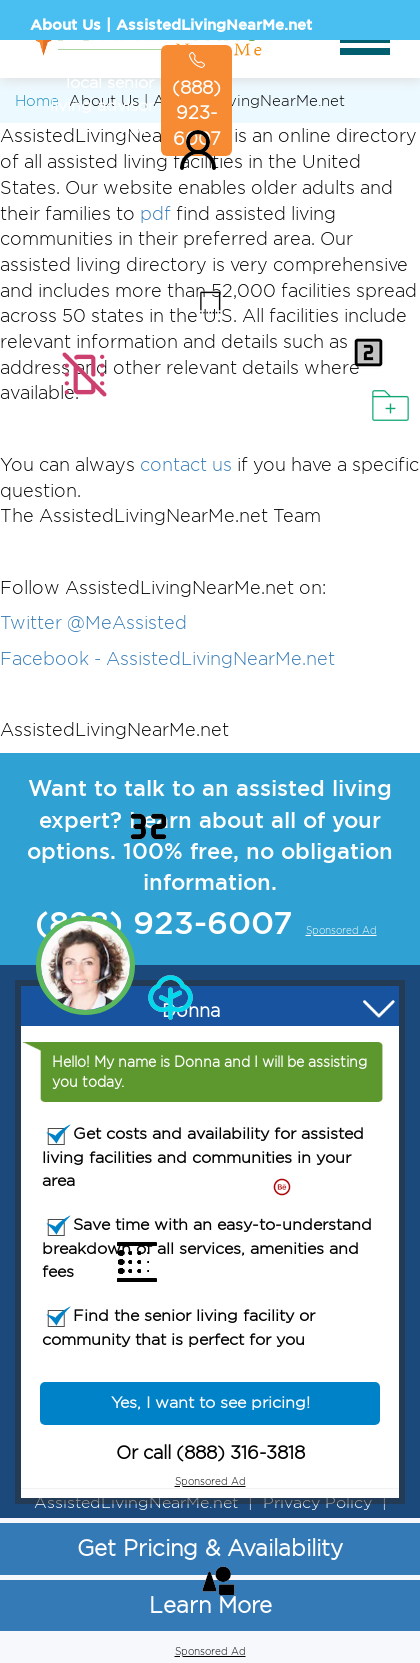  I want to click on visit Behance profile, so click(282, 1187).